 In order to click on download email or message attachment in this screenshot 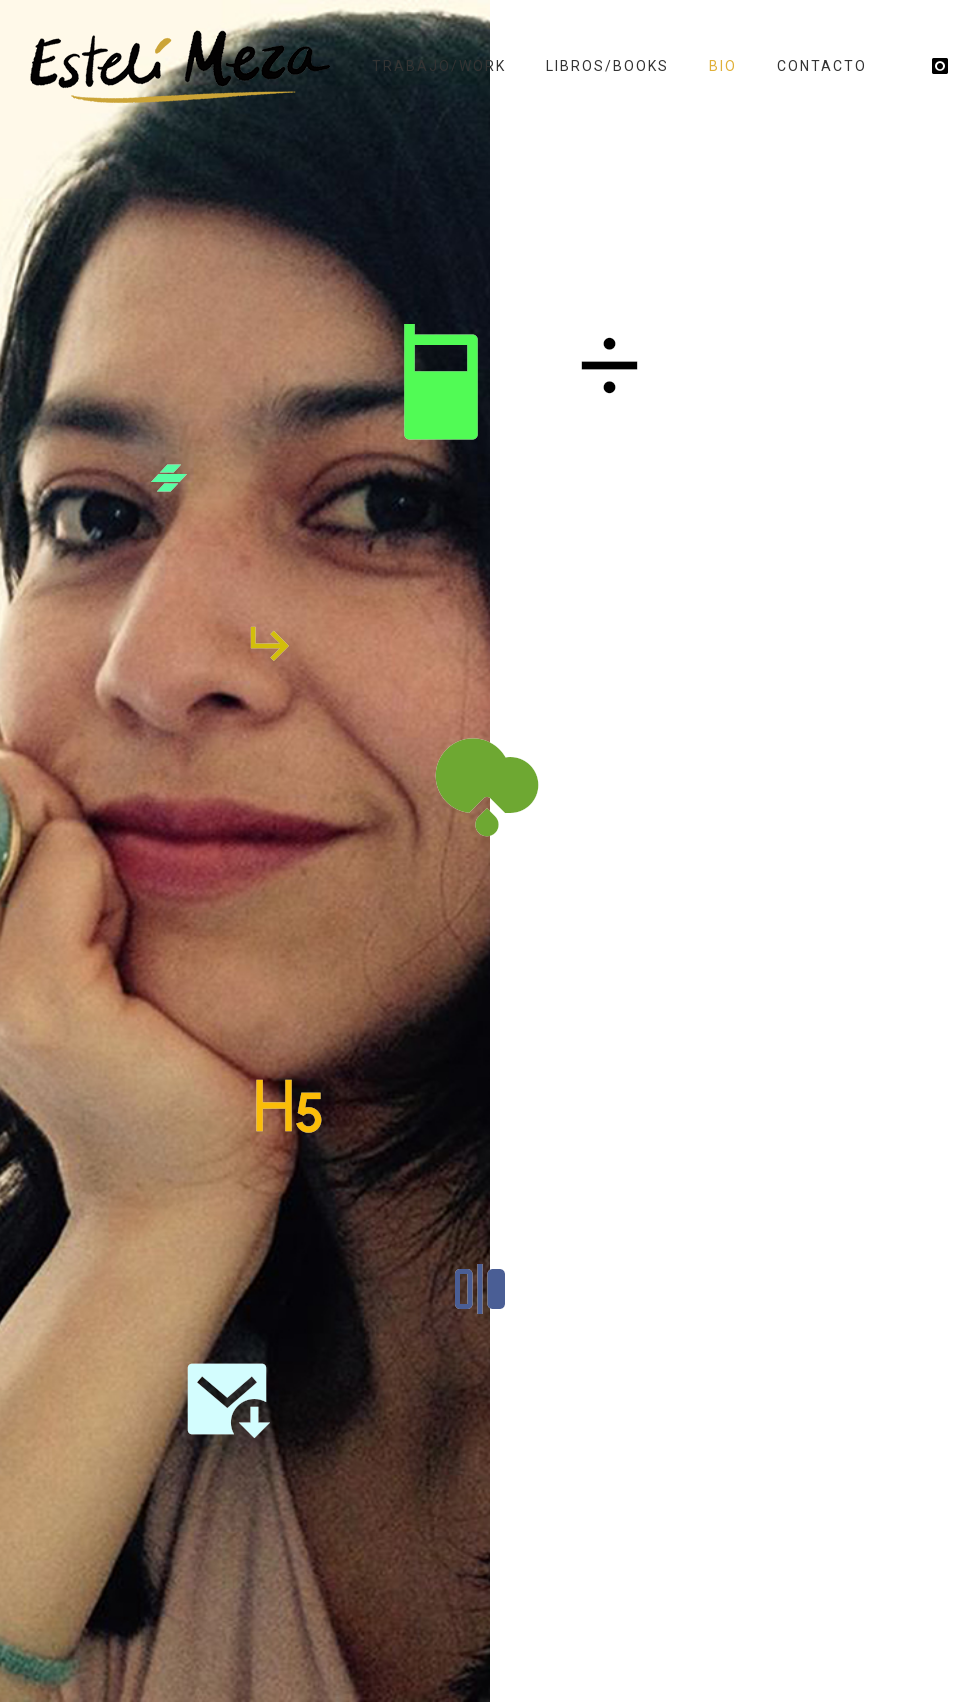, I will do `click(227, 1399)`.